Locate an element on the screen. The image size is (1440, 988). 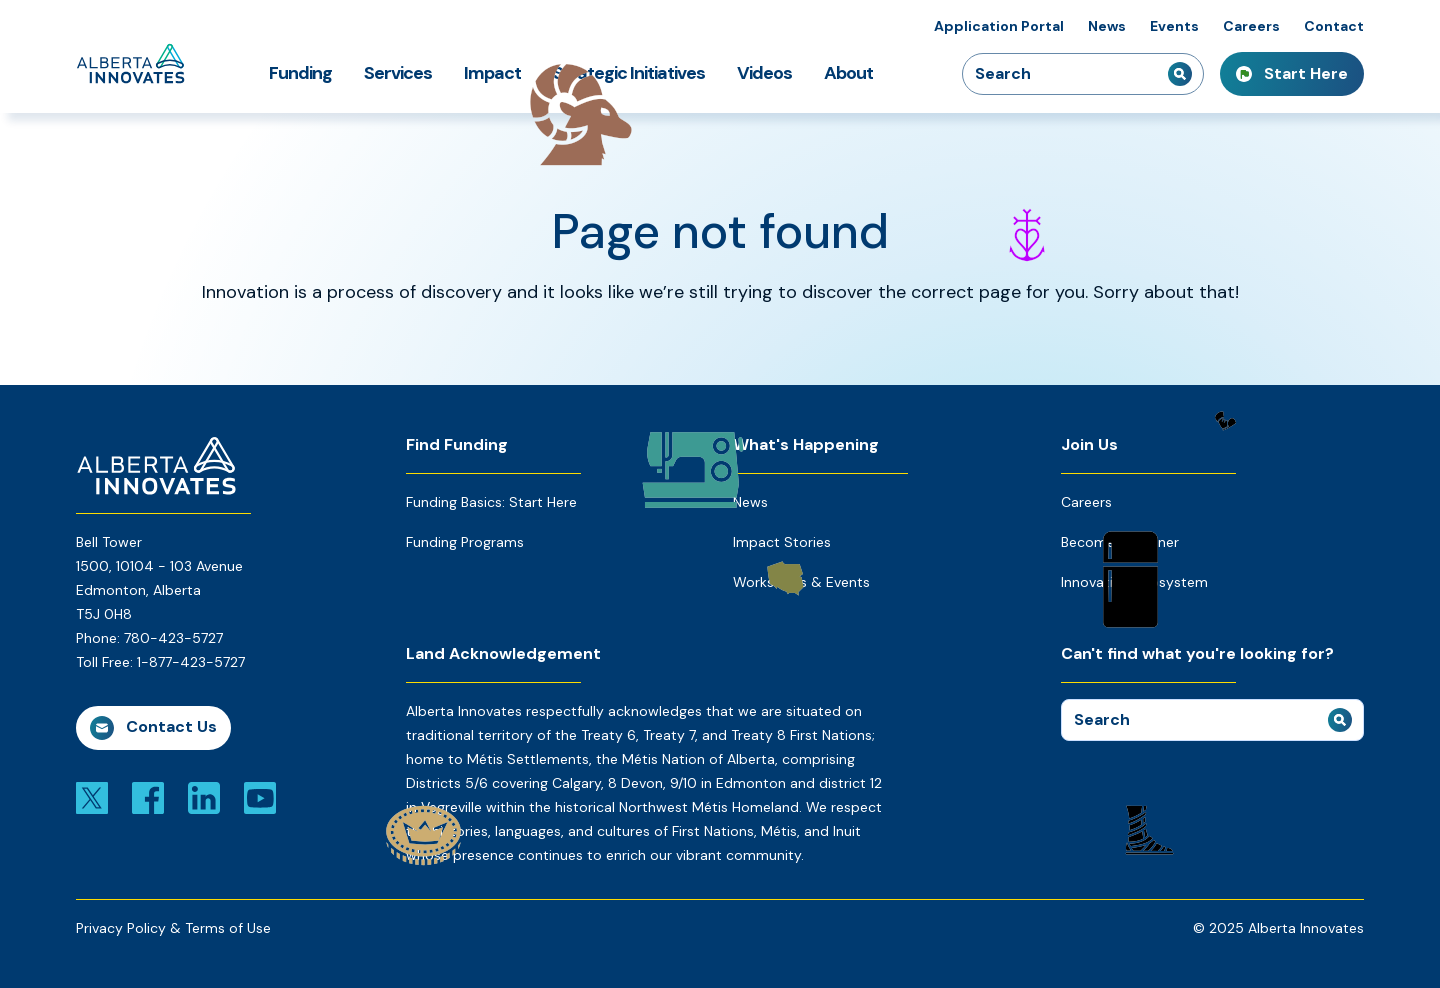
select Poland as your country or region is located at coordinates (785, 578).